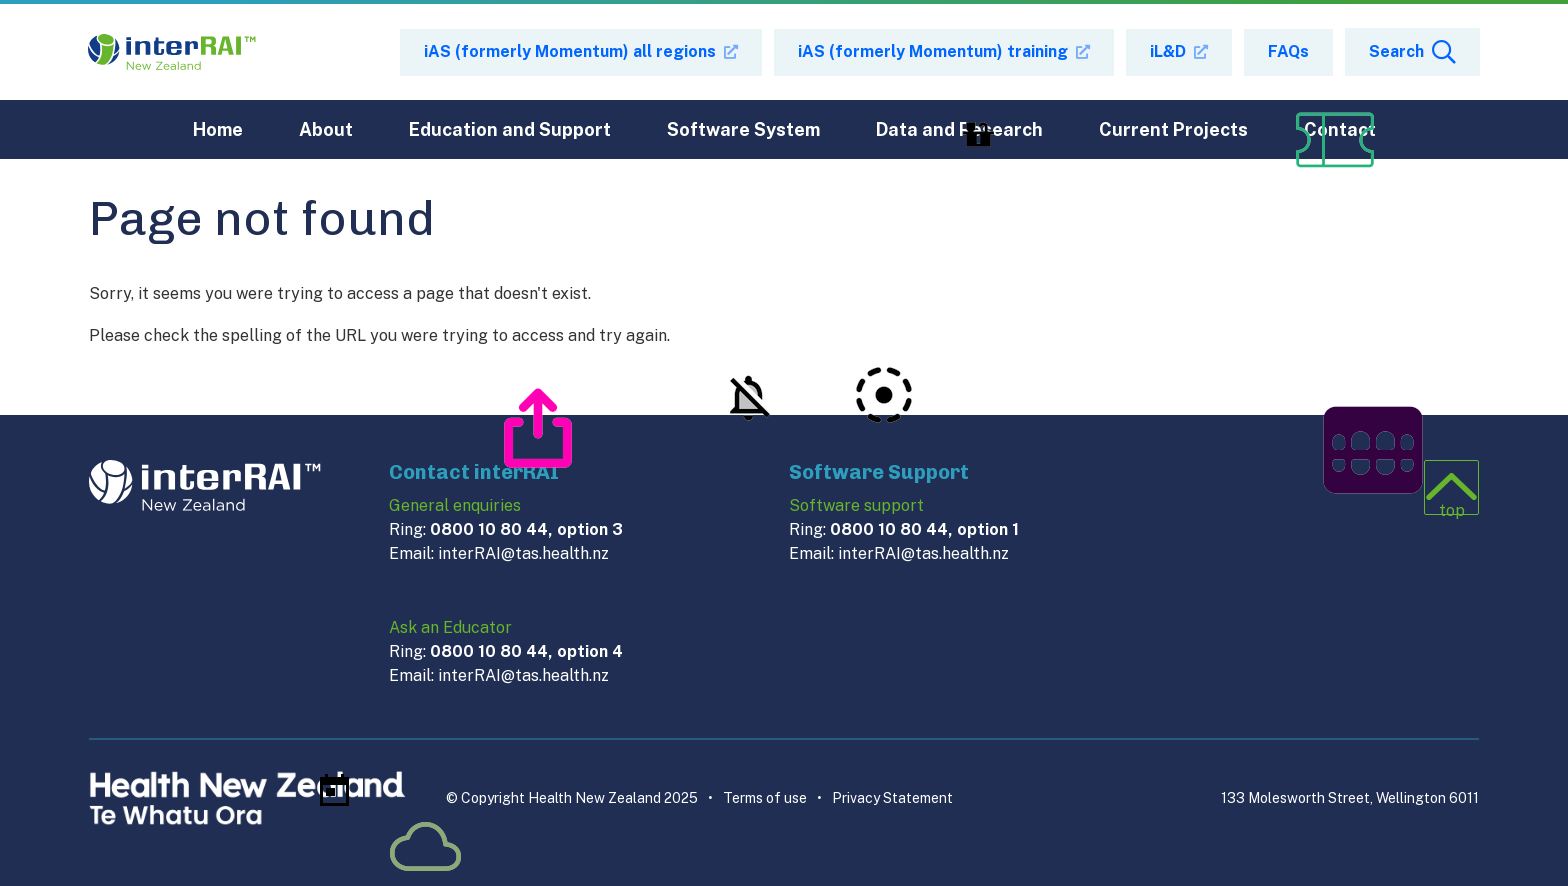 This screenshot has height=886, width=1568. What do you see at coordinates (884, 395) in the screenshot?
I see `apply tilt-shift blur effect to photo` at bounding box center [884, 395].